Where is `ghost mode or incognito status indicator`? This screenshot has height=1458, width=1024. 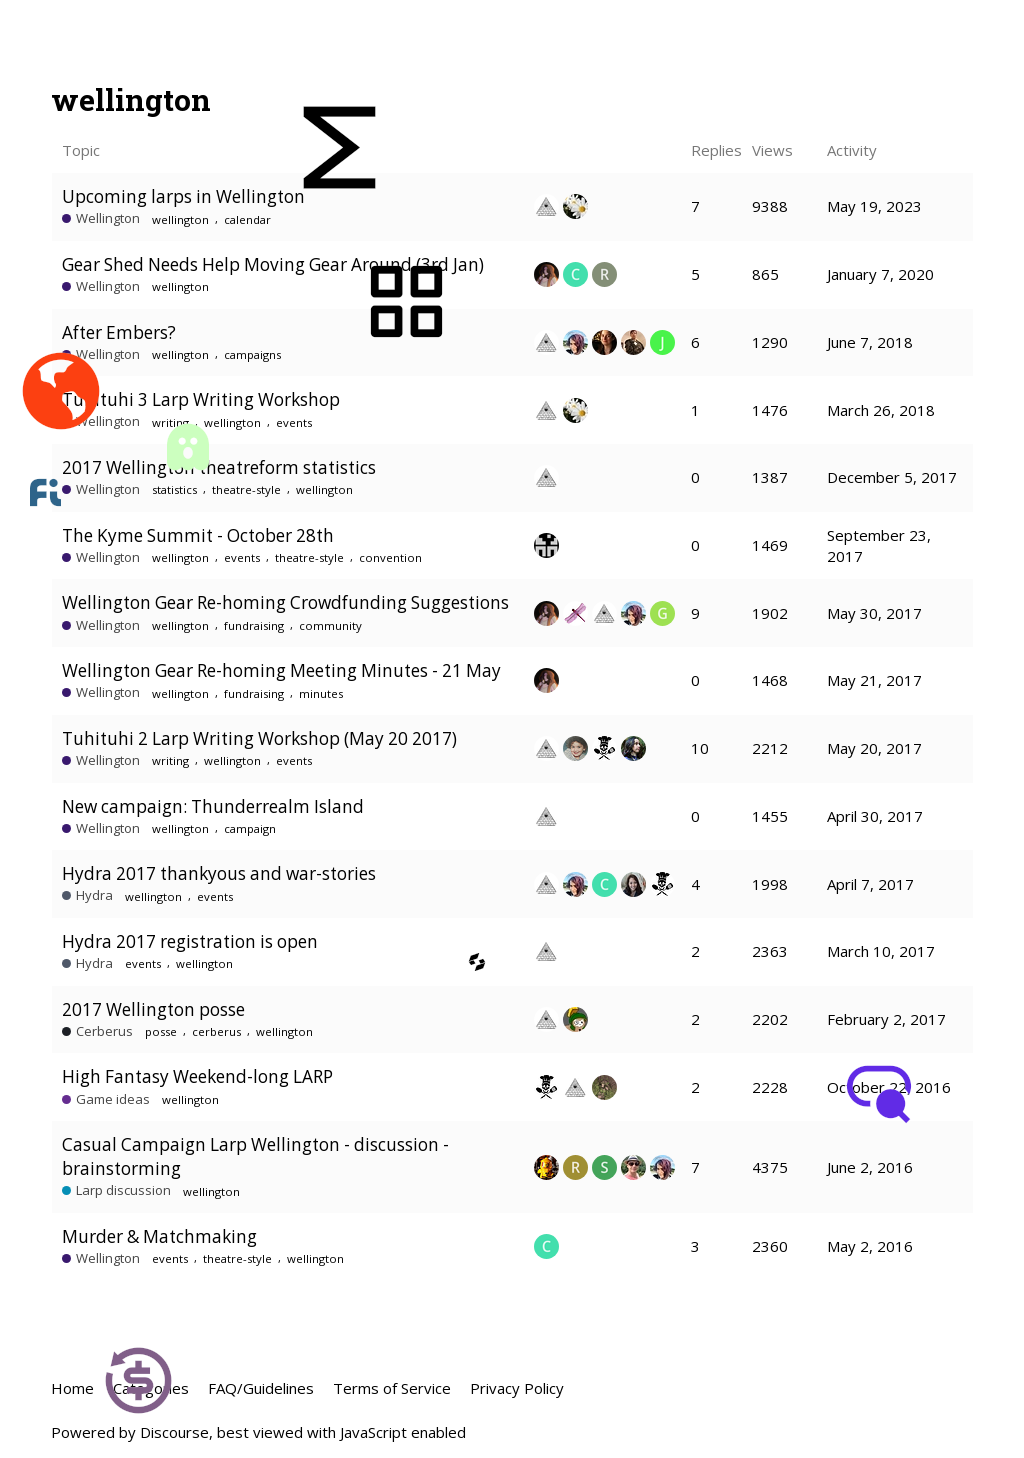 ghost mode or incognito status indicator is located at coordinates (188, 447).